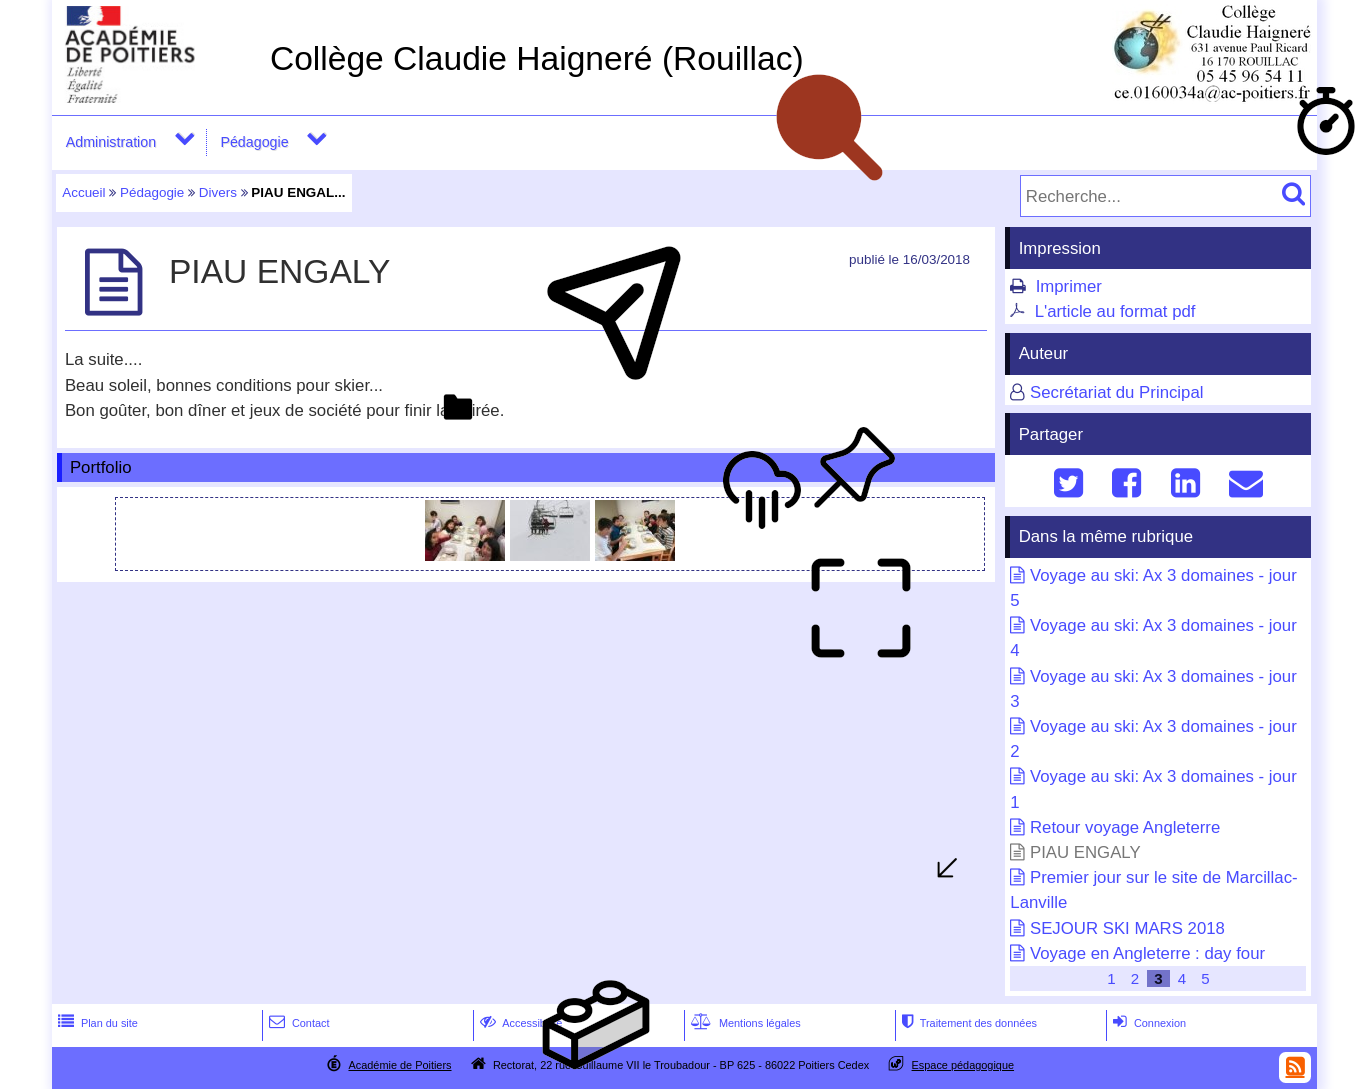 Image resolution: width=1368 pixels, height=1089 pixels. I want to click on search or find content, so click(829, 127).